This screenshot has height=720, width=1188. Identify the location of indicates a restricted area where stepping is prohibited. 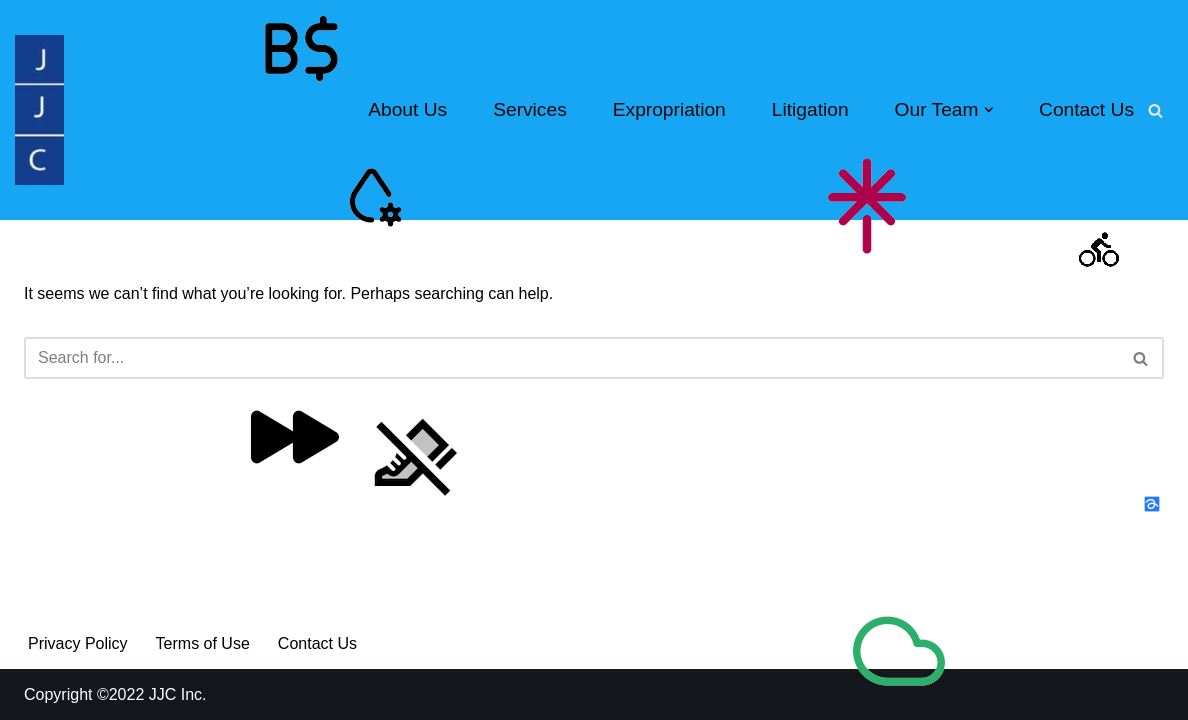
(416, 456).